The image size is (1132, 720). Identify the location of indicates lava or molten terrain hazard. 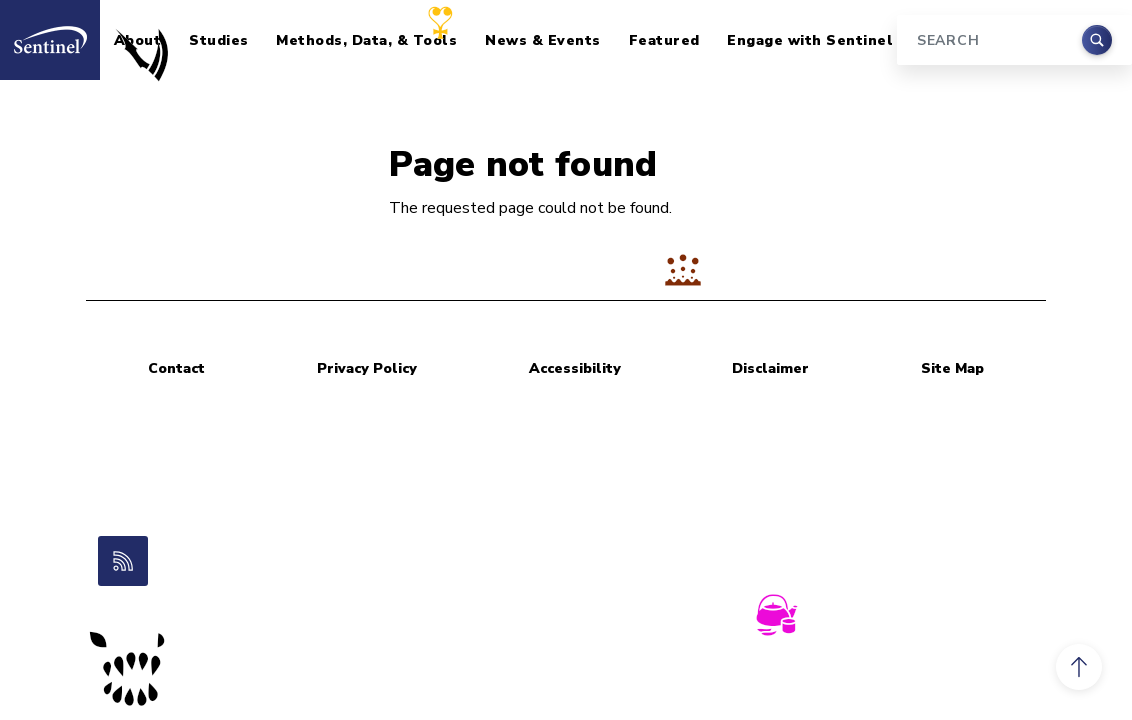
(683, 270).